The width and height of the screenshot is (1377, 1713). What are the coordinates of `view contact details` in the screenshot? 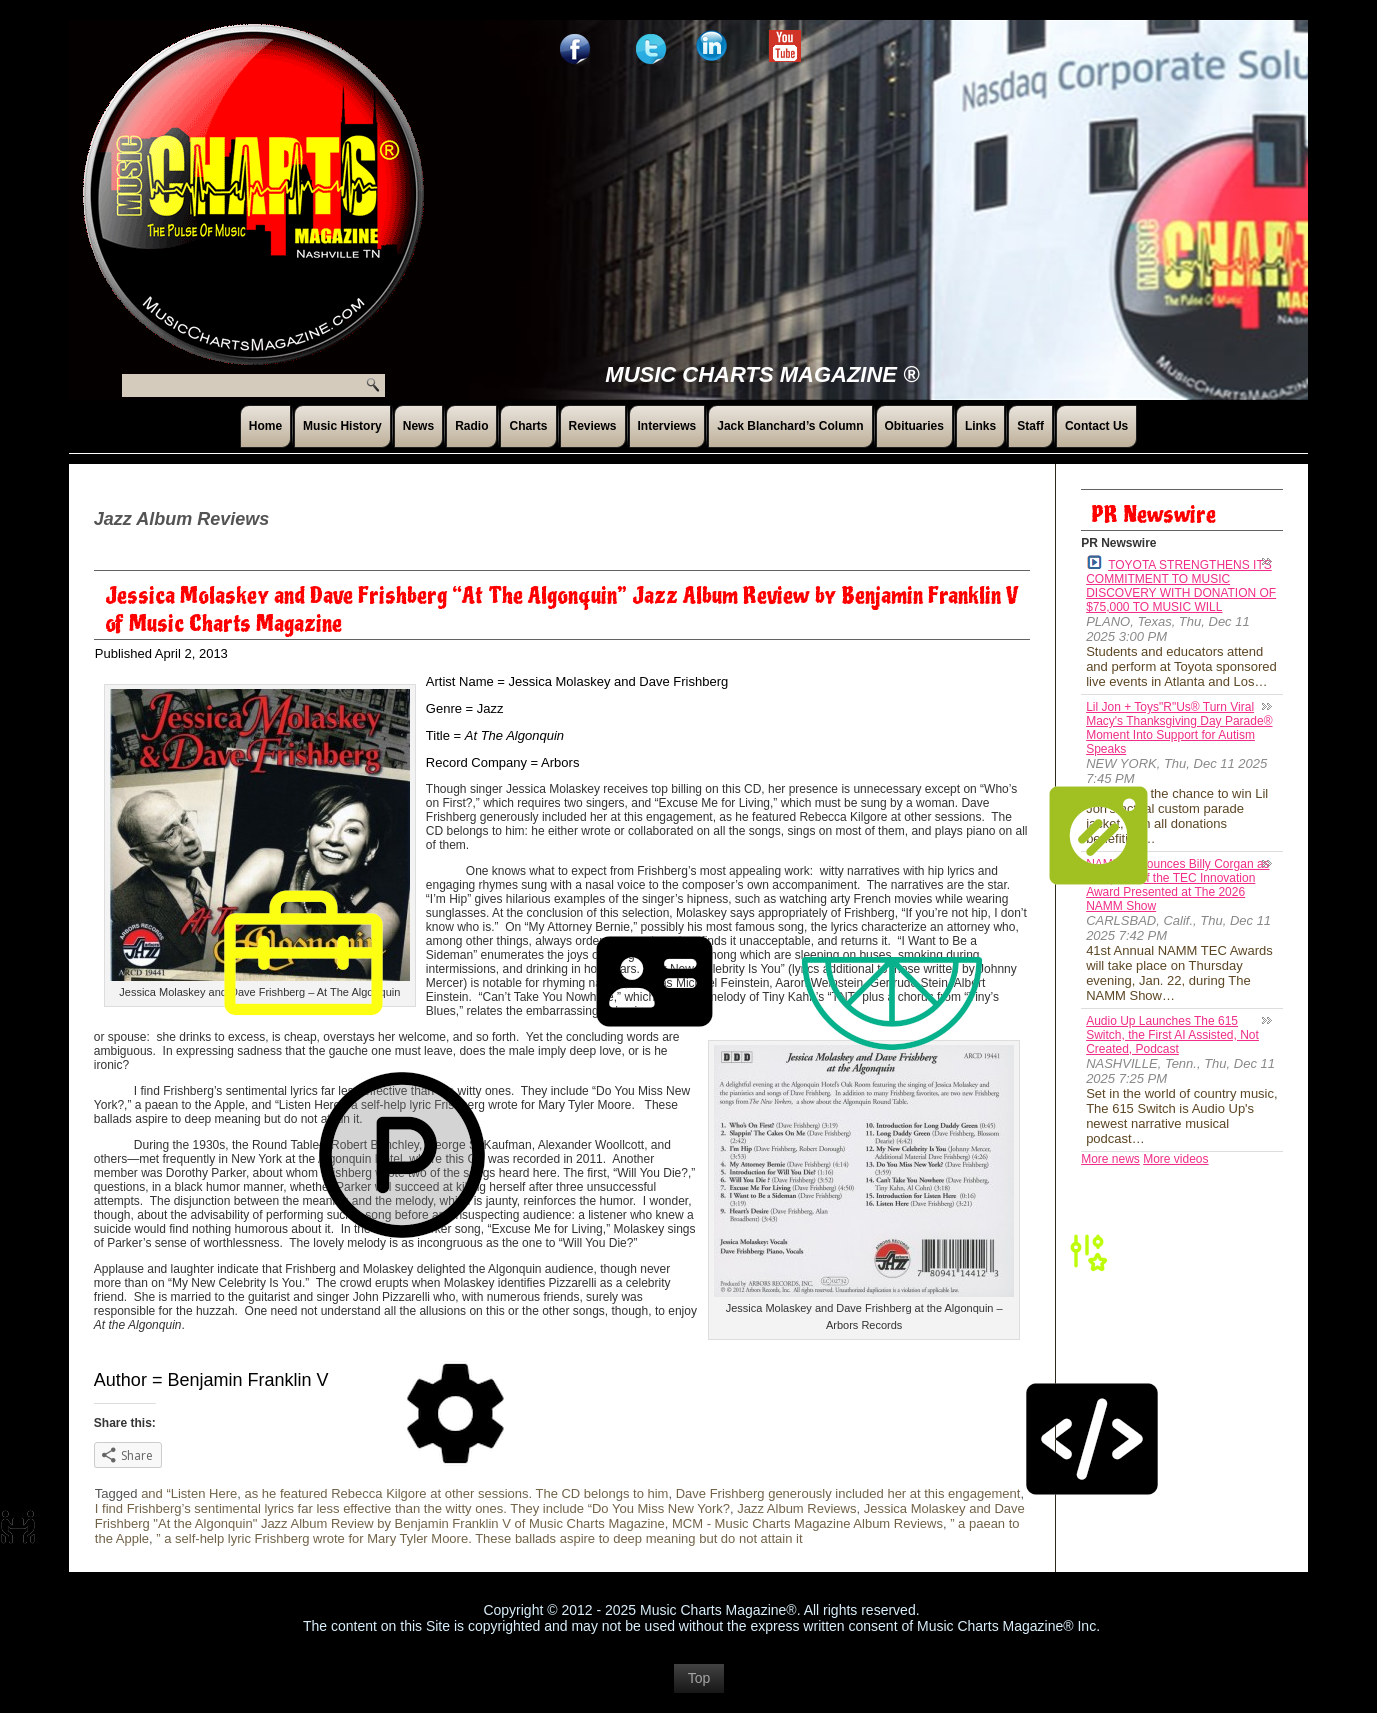 It's located at (654, 981).